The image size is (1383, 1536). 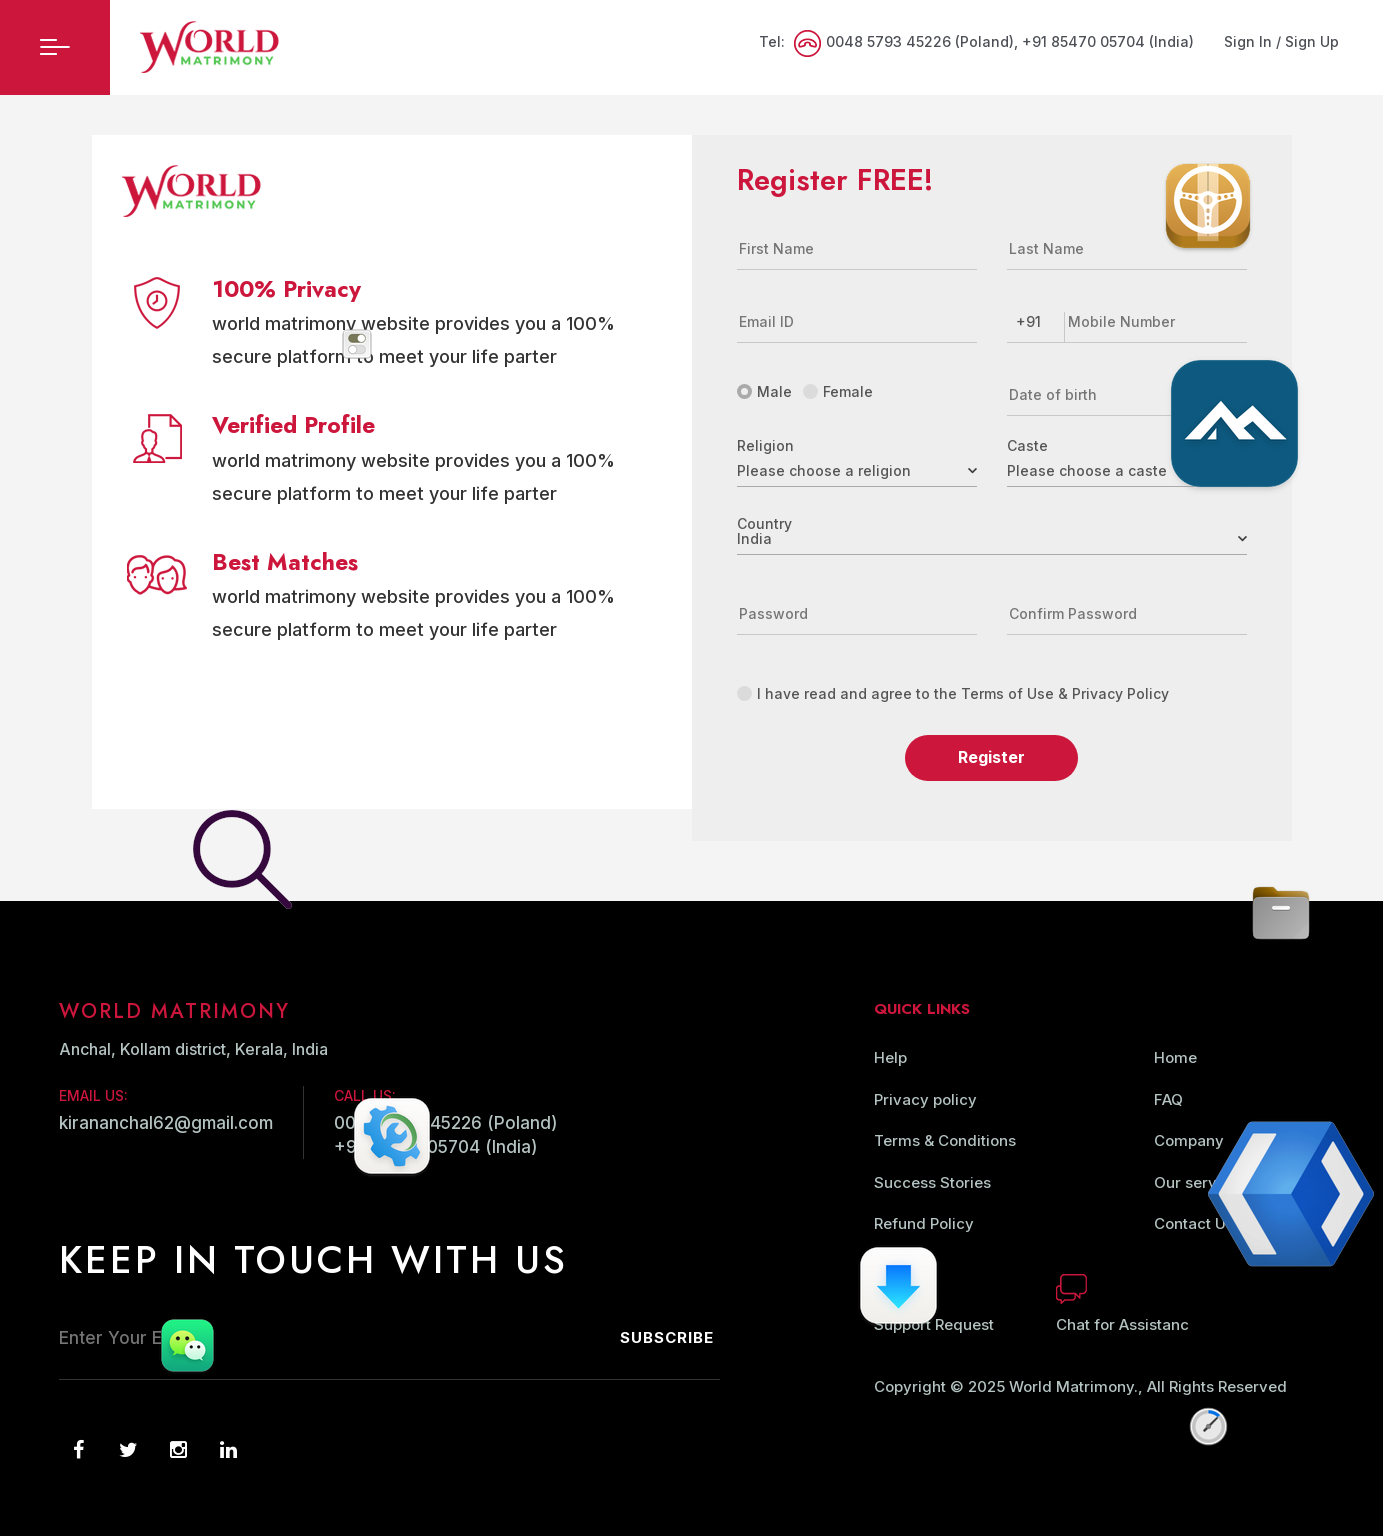 I want to click on open the interface settings application, so click(x=1291, y=1194).